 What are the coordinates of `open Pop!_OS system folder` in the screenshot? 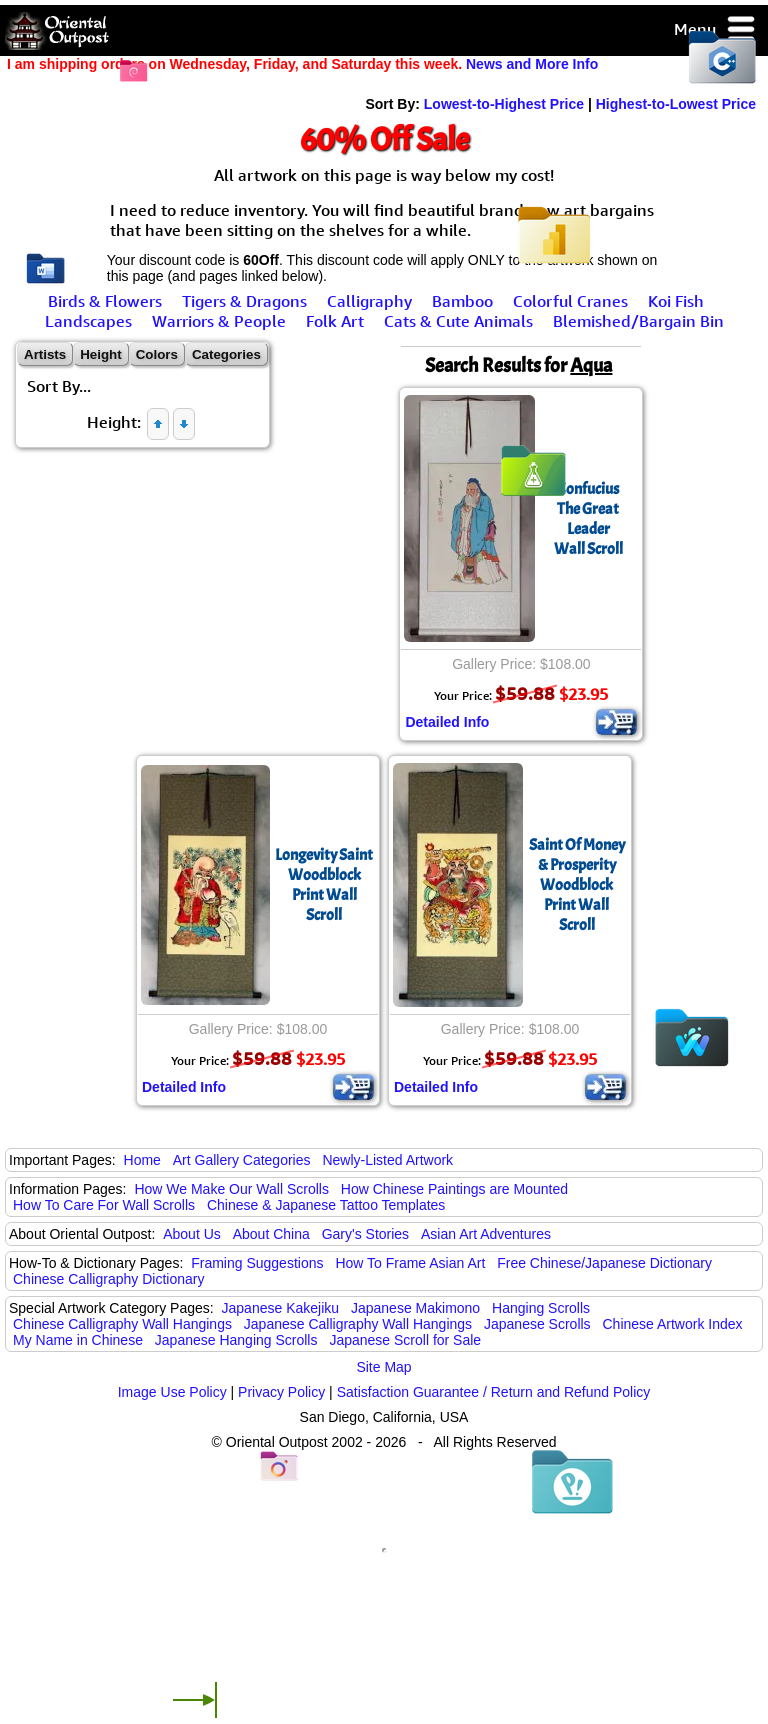 It's located at (572, 1484).